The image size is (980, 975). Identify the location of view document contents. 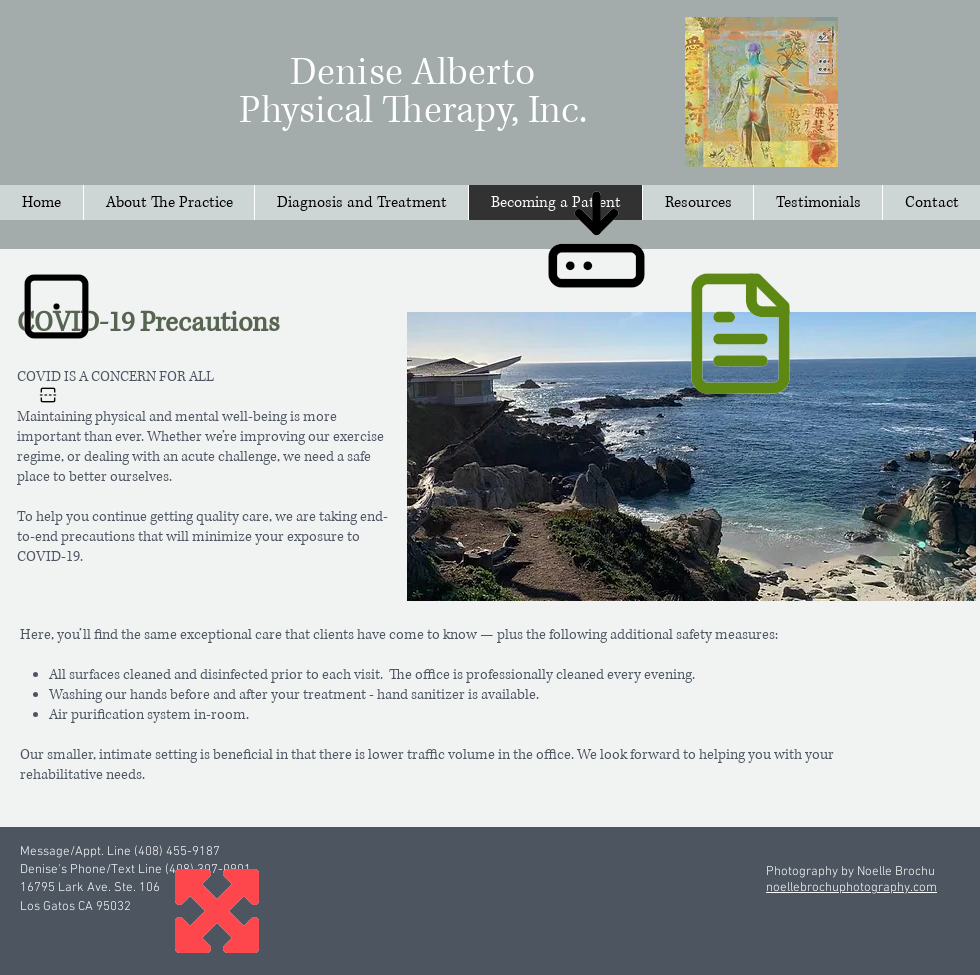
(740, 333).